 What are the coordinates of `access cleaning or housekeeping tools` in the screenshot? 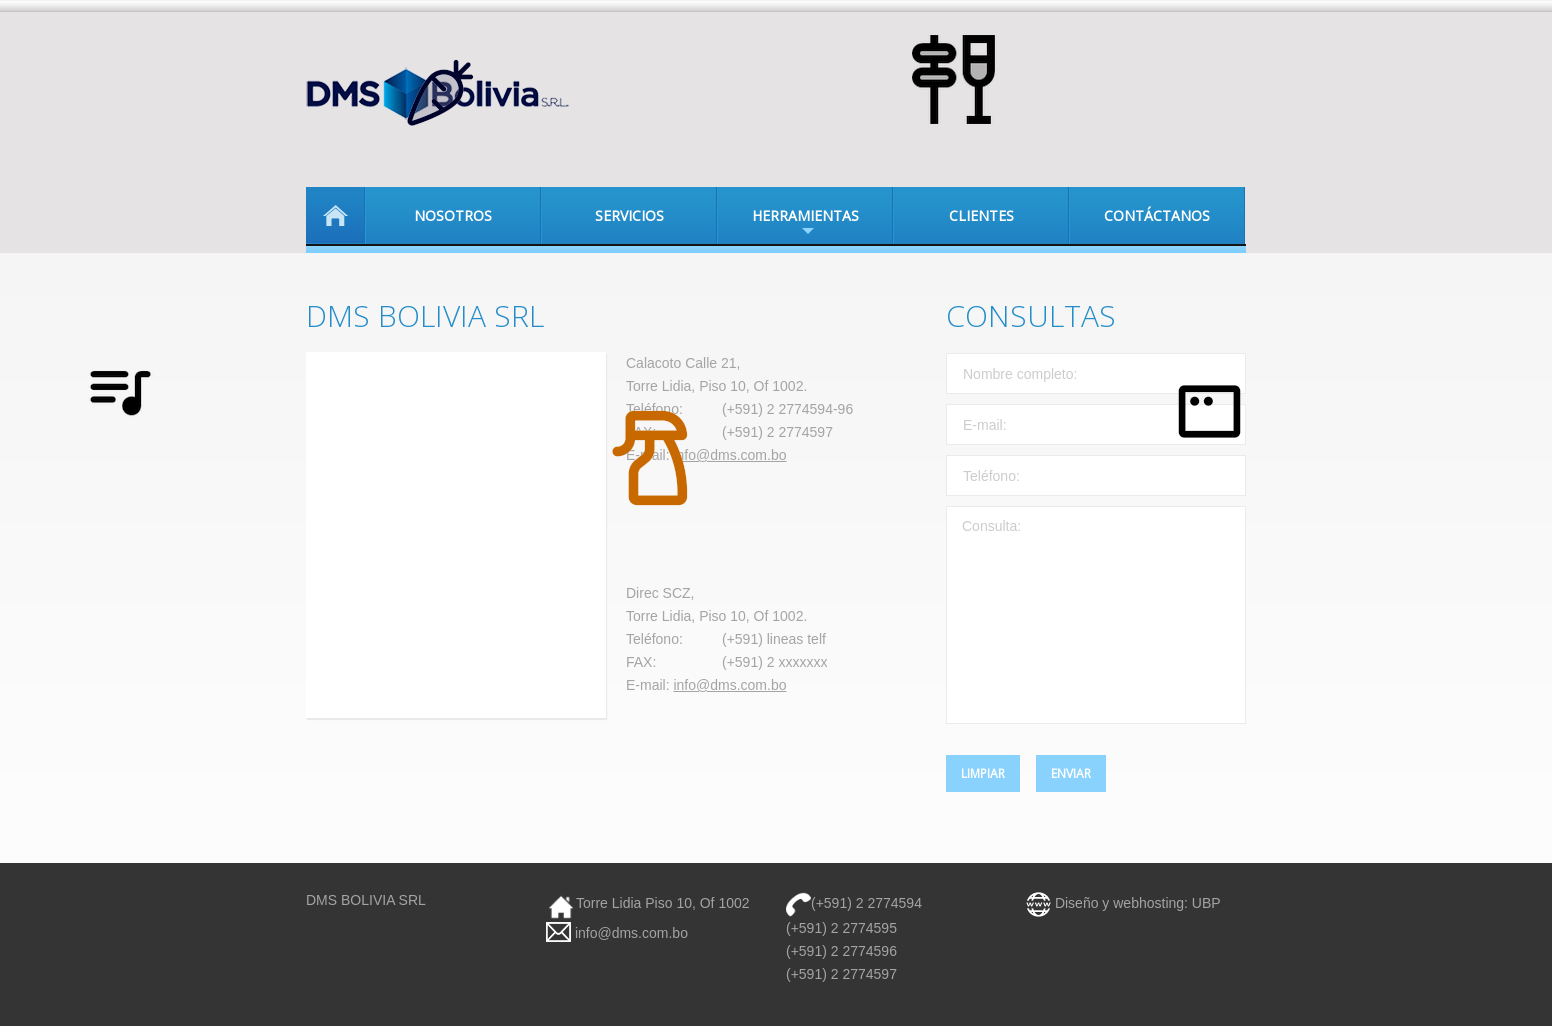 It's located at (653, 458).